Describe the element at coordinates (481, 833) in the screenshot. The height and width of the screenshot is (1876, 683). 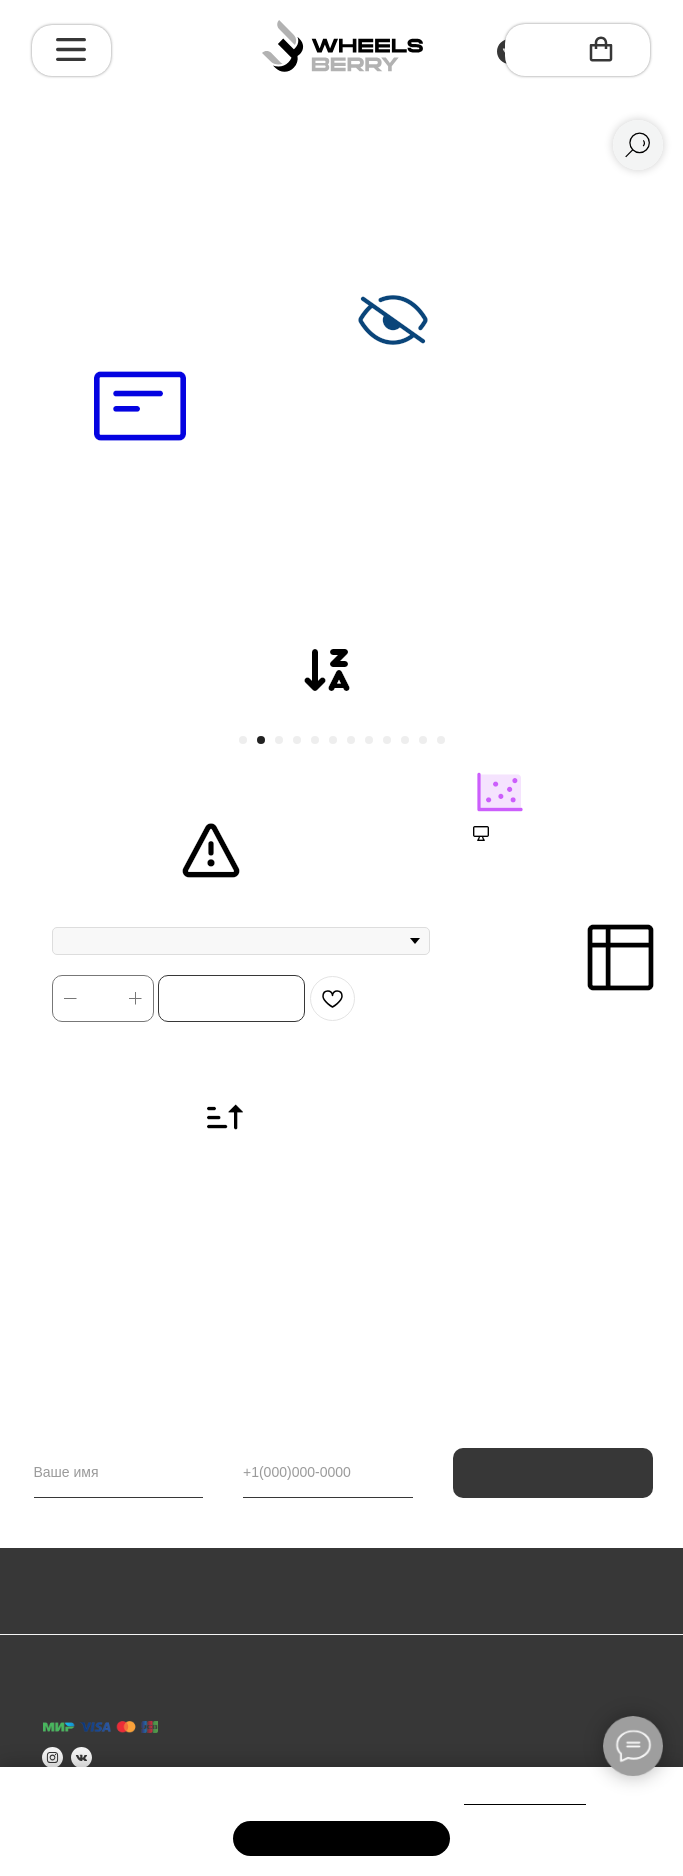
I see `view desktop version of site` at that location.